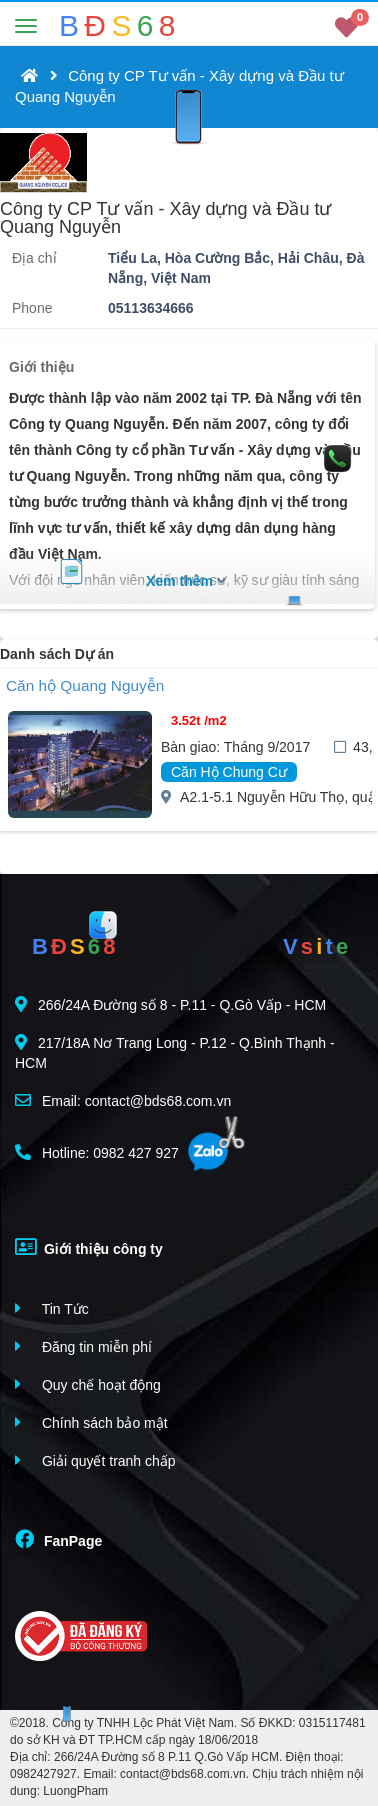 The width and height of the screenshot is (378, 1806). What do you see at coordinates (103, 925) in the screenshot?
I see `open Finder to browse files and folders` at bounding box center [103, 925].